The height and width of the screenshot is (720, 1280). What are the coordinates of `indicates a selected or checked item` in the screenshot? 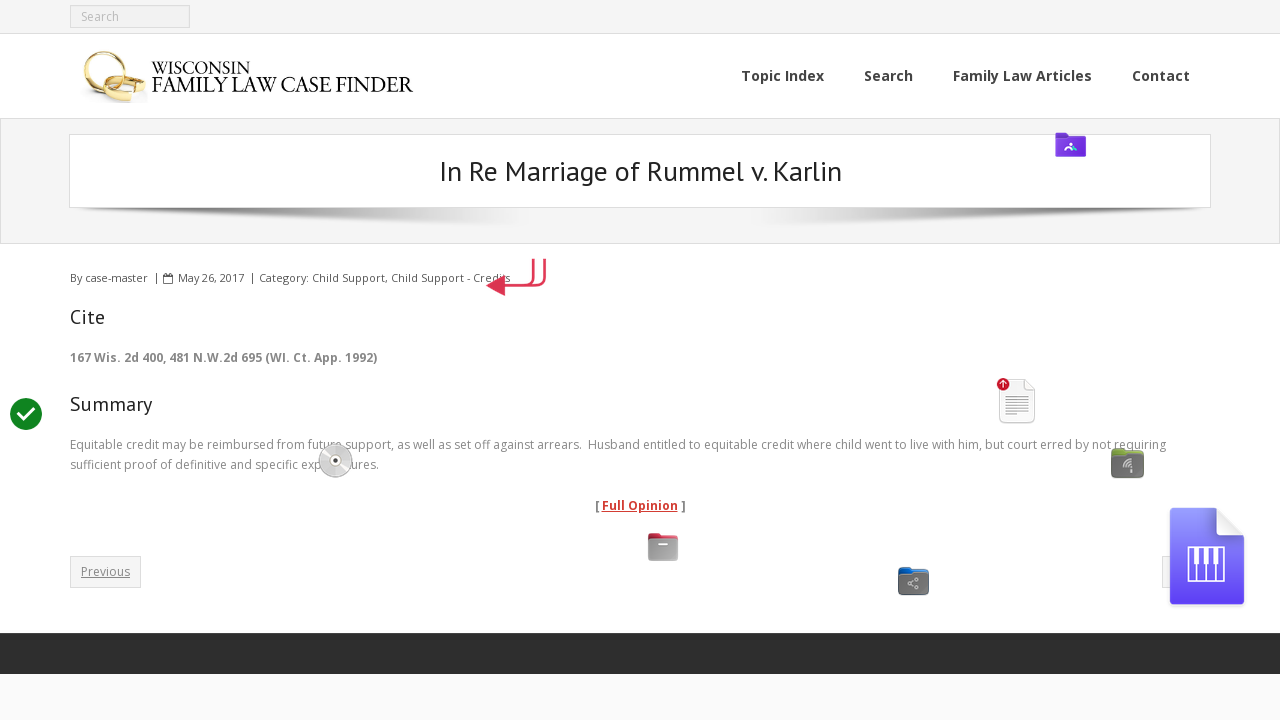 It's located at (26, 414).